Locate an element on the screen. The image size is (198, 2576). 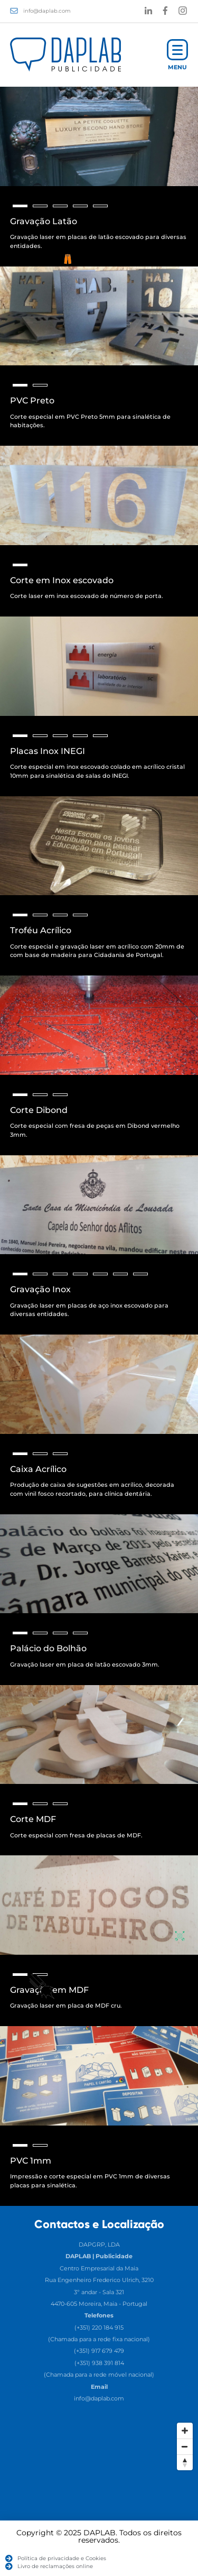
view targeting or precision settings is located at coordinates (180, 1936).